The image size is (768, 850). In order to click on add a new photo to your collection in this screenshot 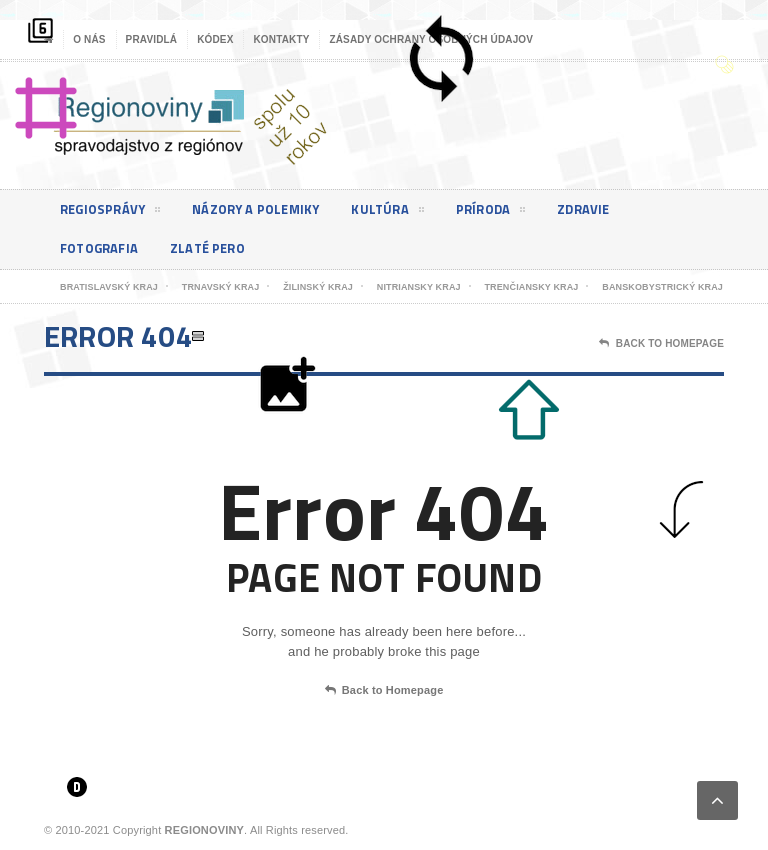, I will do `click(286, 385)`.